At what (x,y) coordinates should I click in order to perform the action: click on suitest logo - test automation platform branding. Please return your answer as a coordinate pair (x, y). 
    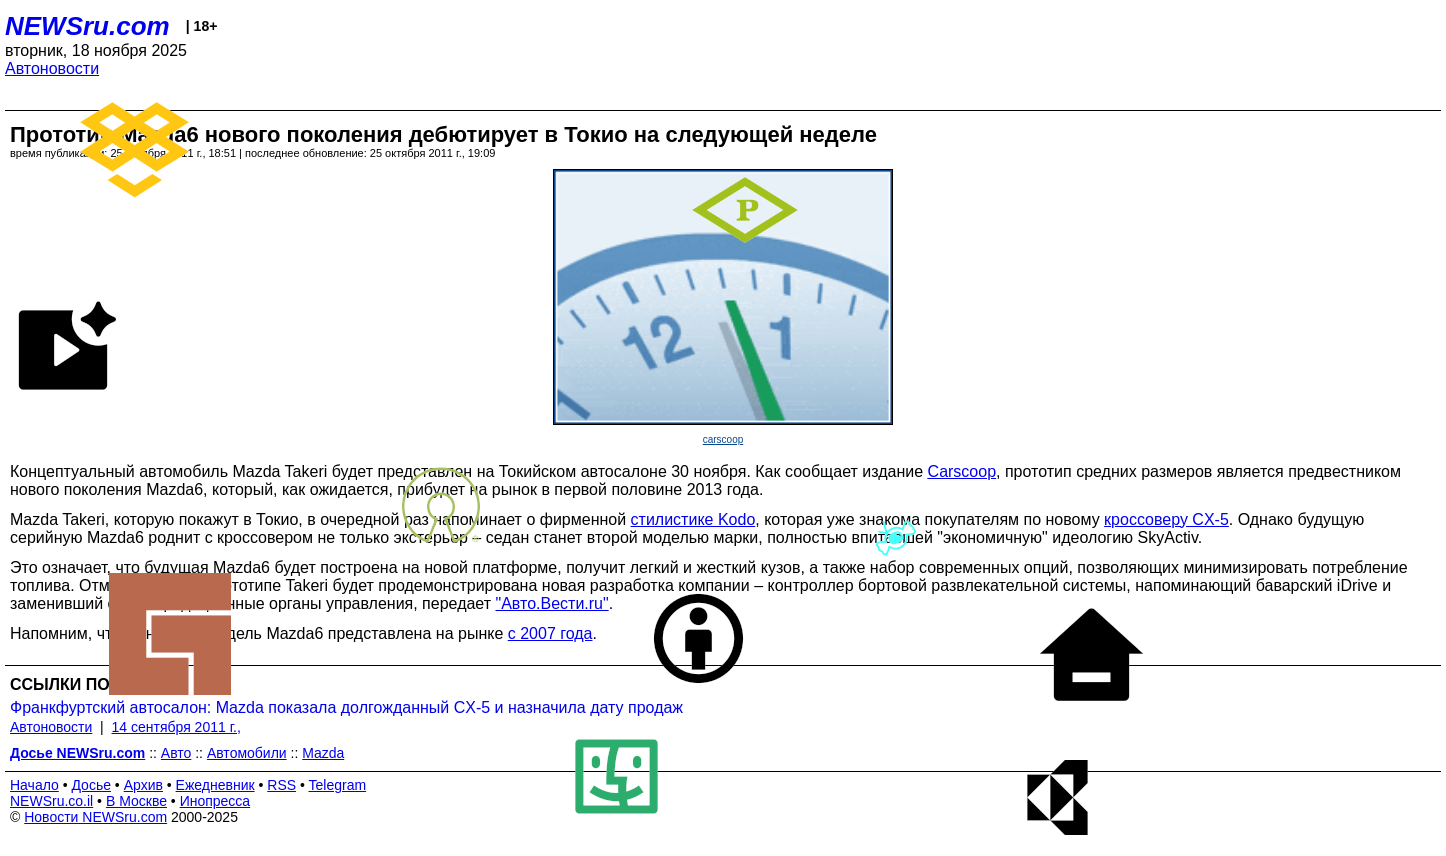
    Looking at the image, I should click on (896, 538).